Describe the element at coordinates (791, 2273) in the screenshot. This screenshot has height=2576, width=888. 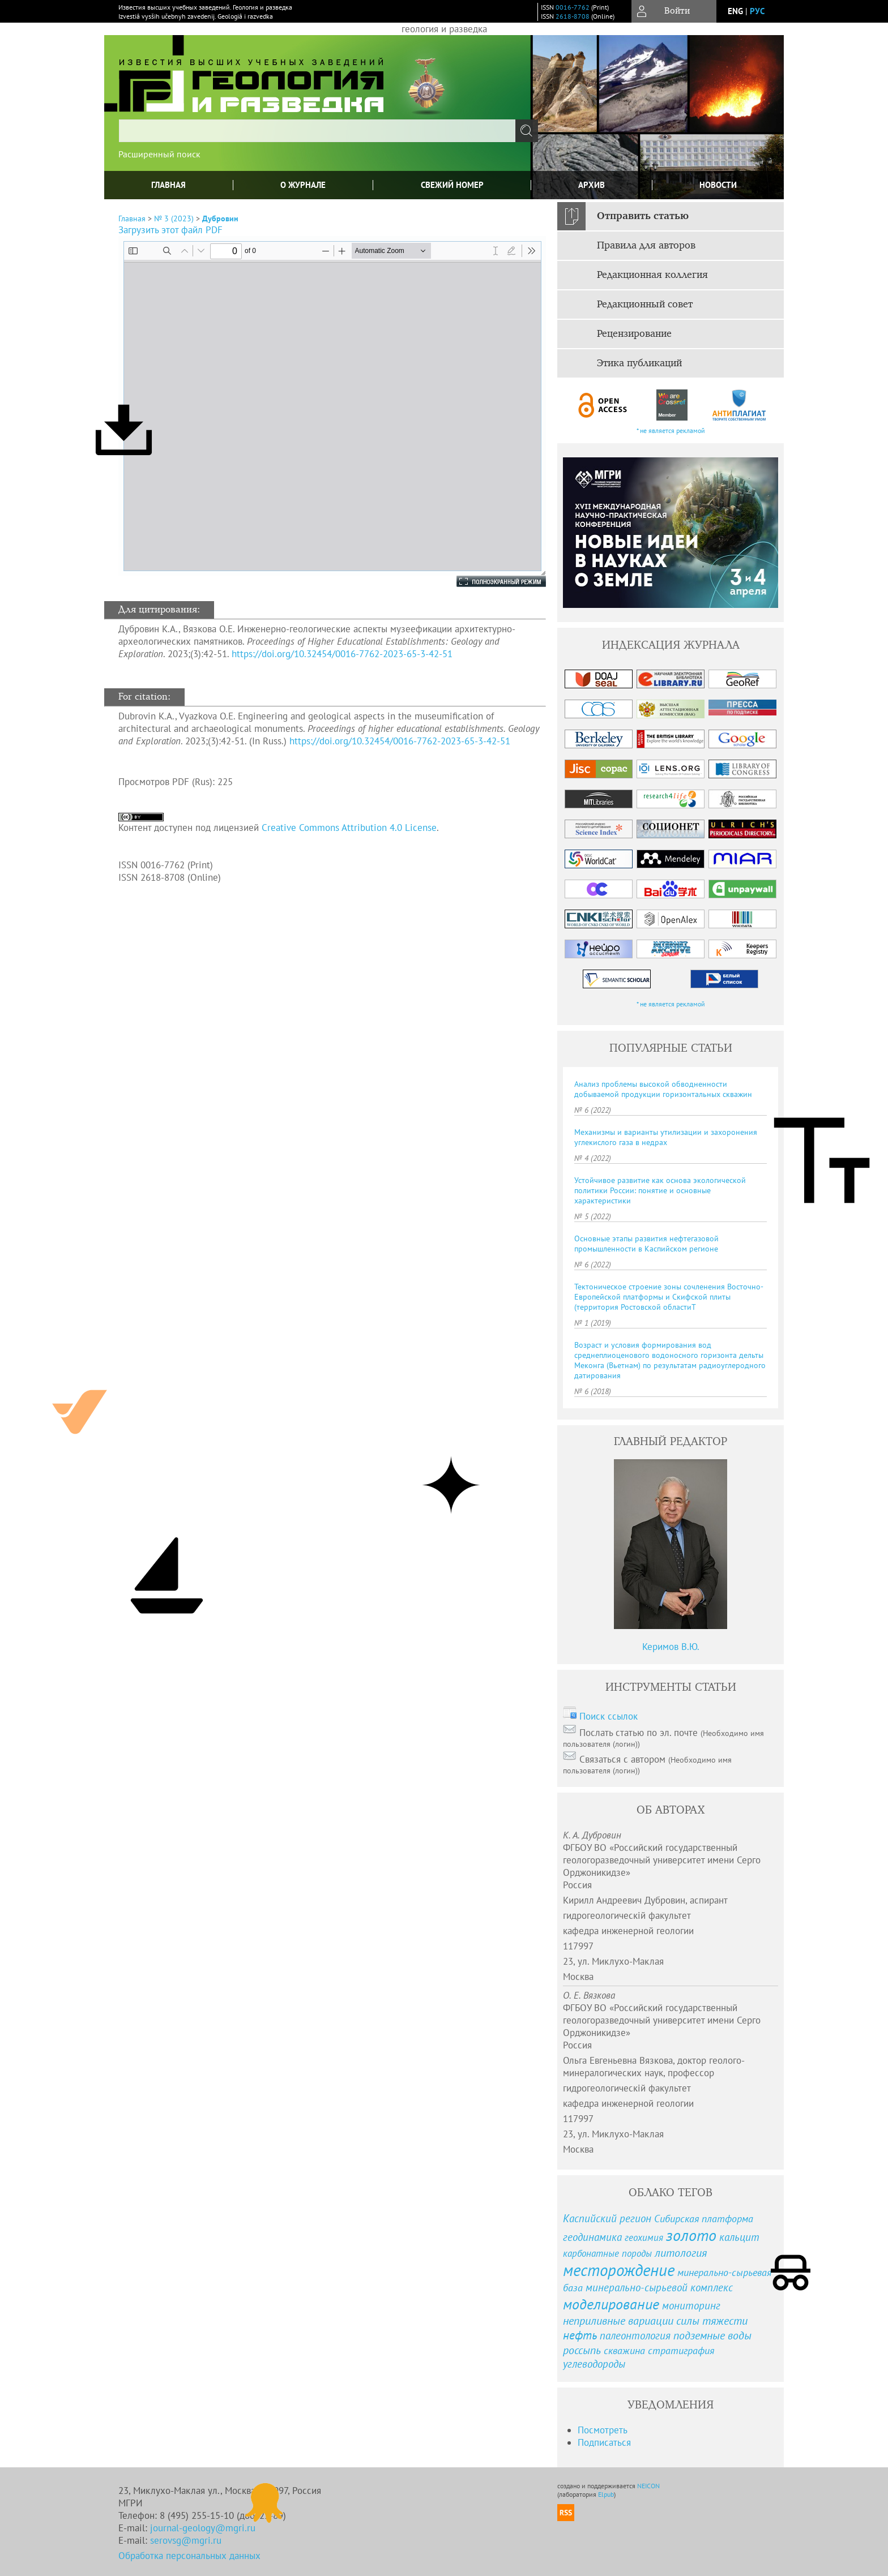
I see `incognito or private browsing mode` at that location.